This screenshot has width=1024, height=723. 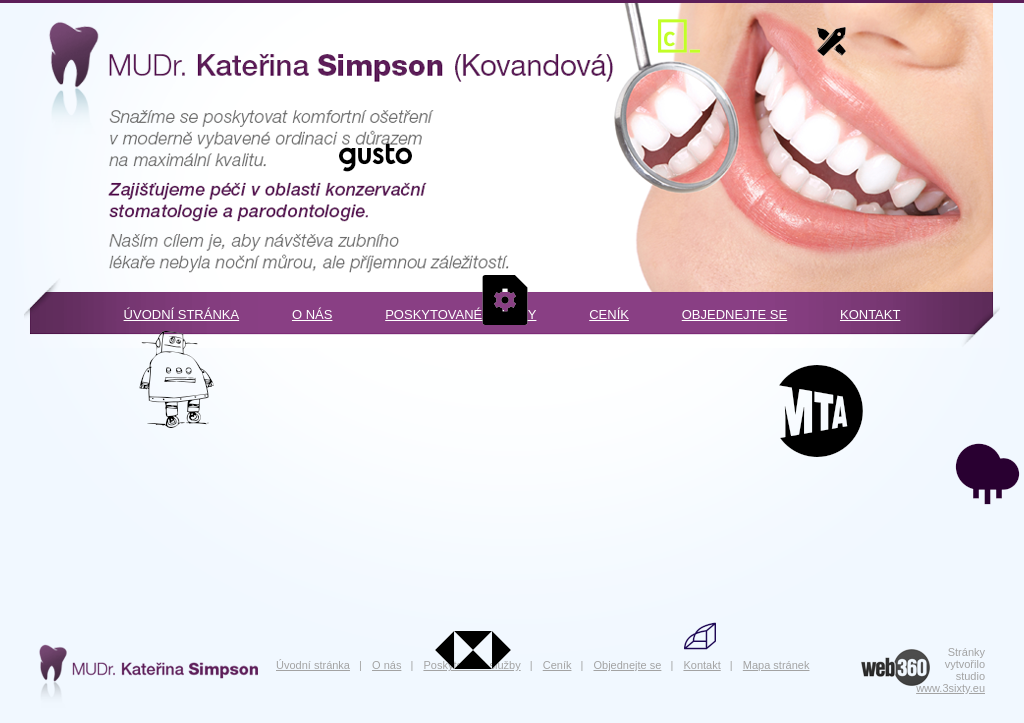 What do you see at coordinates (821, 411) in the screenshot?
I see `Metropolitan Transportation Authority (MTA) logo` at bounding box center [821, 411].